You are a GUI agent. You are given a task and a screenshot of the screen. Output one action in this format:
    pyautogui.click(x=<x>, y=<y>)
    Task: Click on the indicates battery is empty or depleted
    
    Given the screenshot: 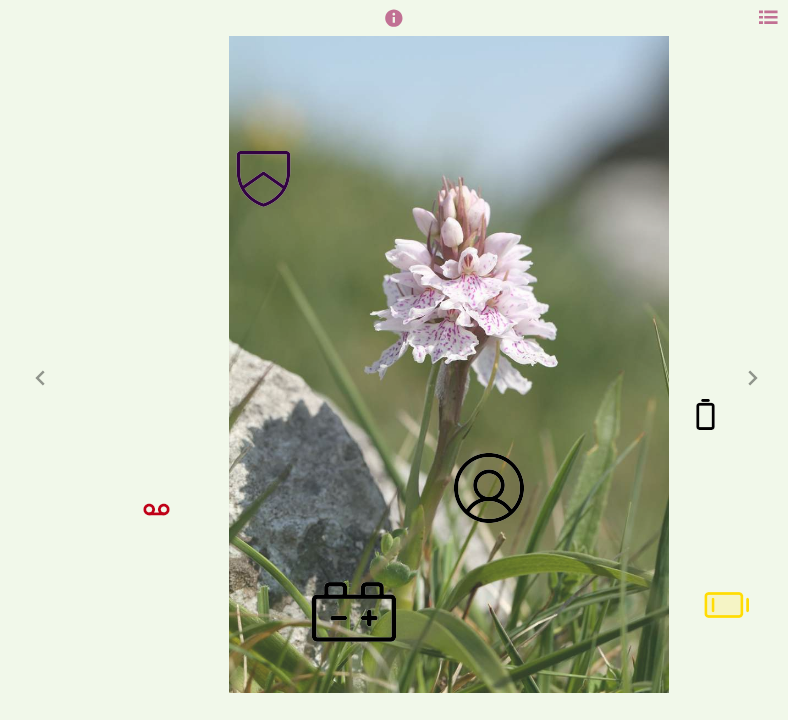 What is the action you would take?
    pyautogui.click(x=705, y=414)
    